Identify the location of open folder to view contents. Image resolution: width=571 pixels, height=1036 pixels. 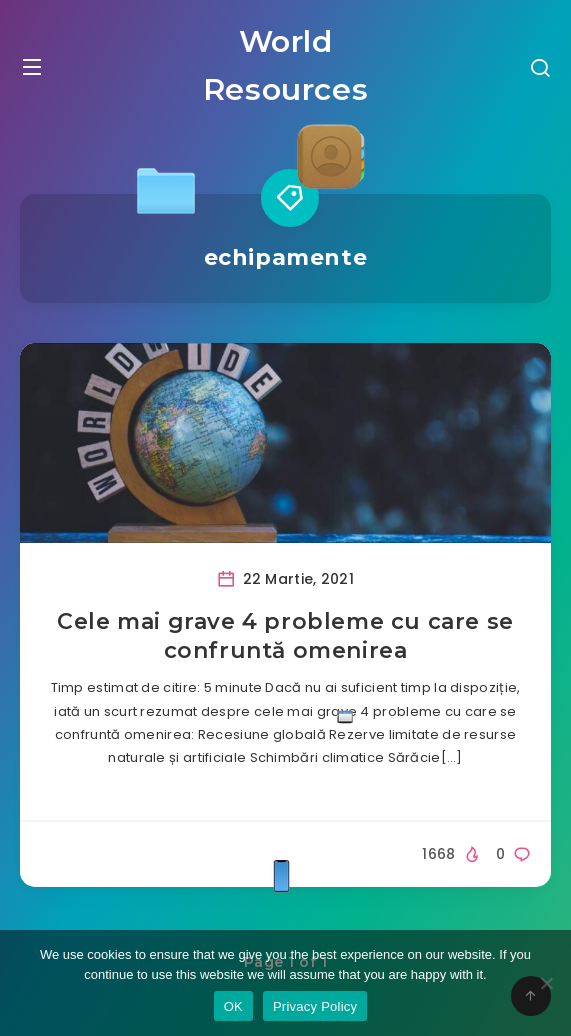
(166, 191).